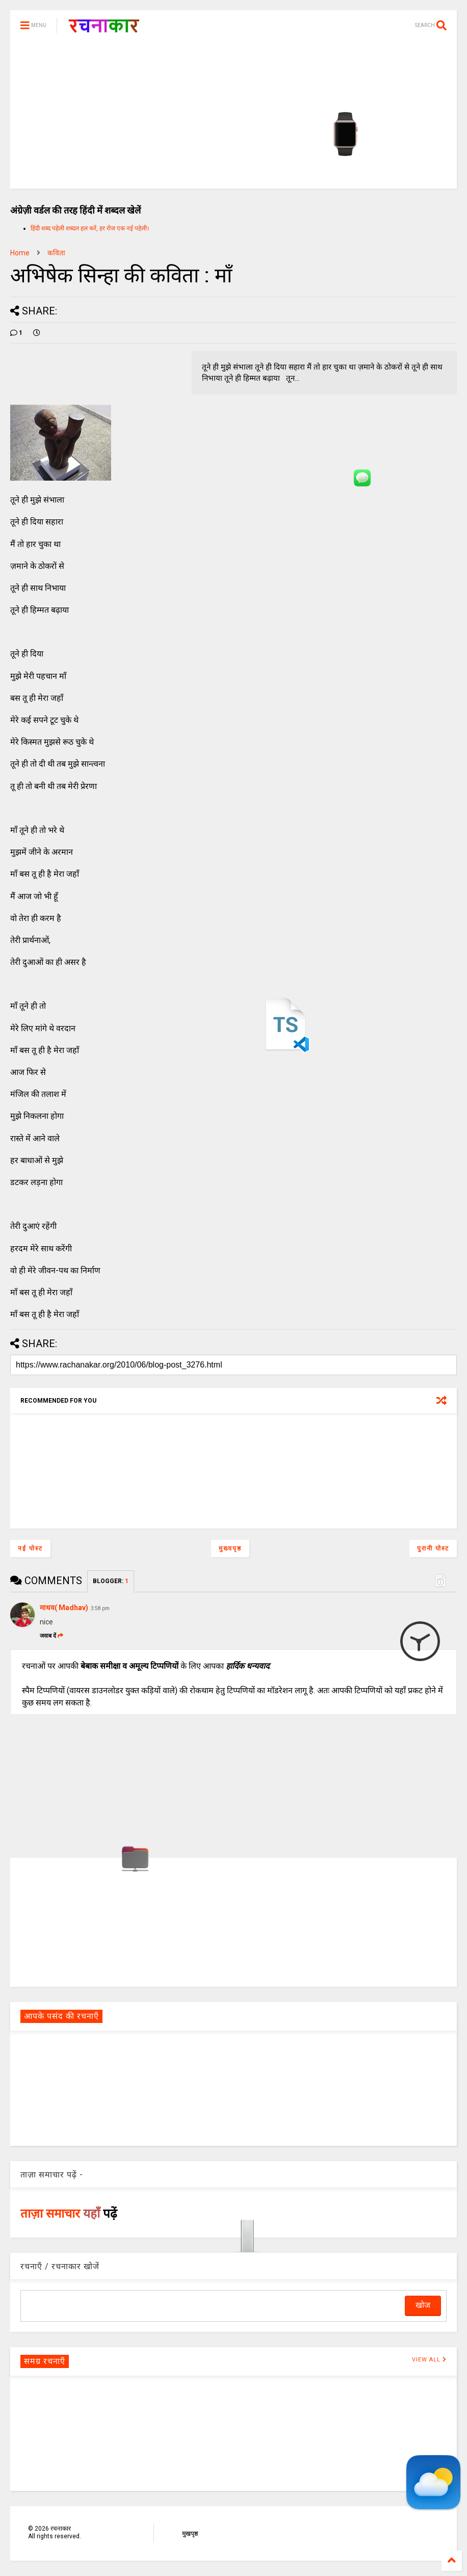 The width and height of the screenshot is (467, 2576). Describe the element at coordinates (440, 1581) in the screenshot. I see `open the readme documentation file` at that location.